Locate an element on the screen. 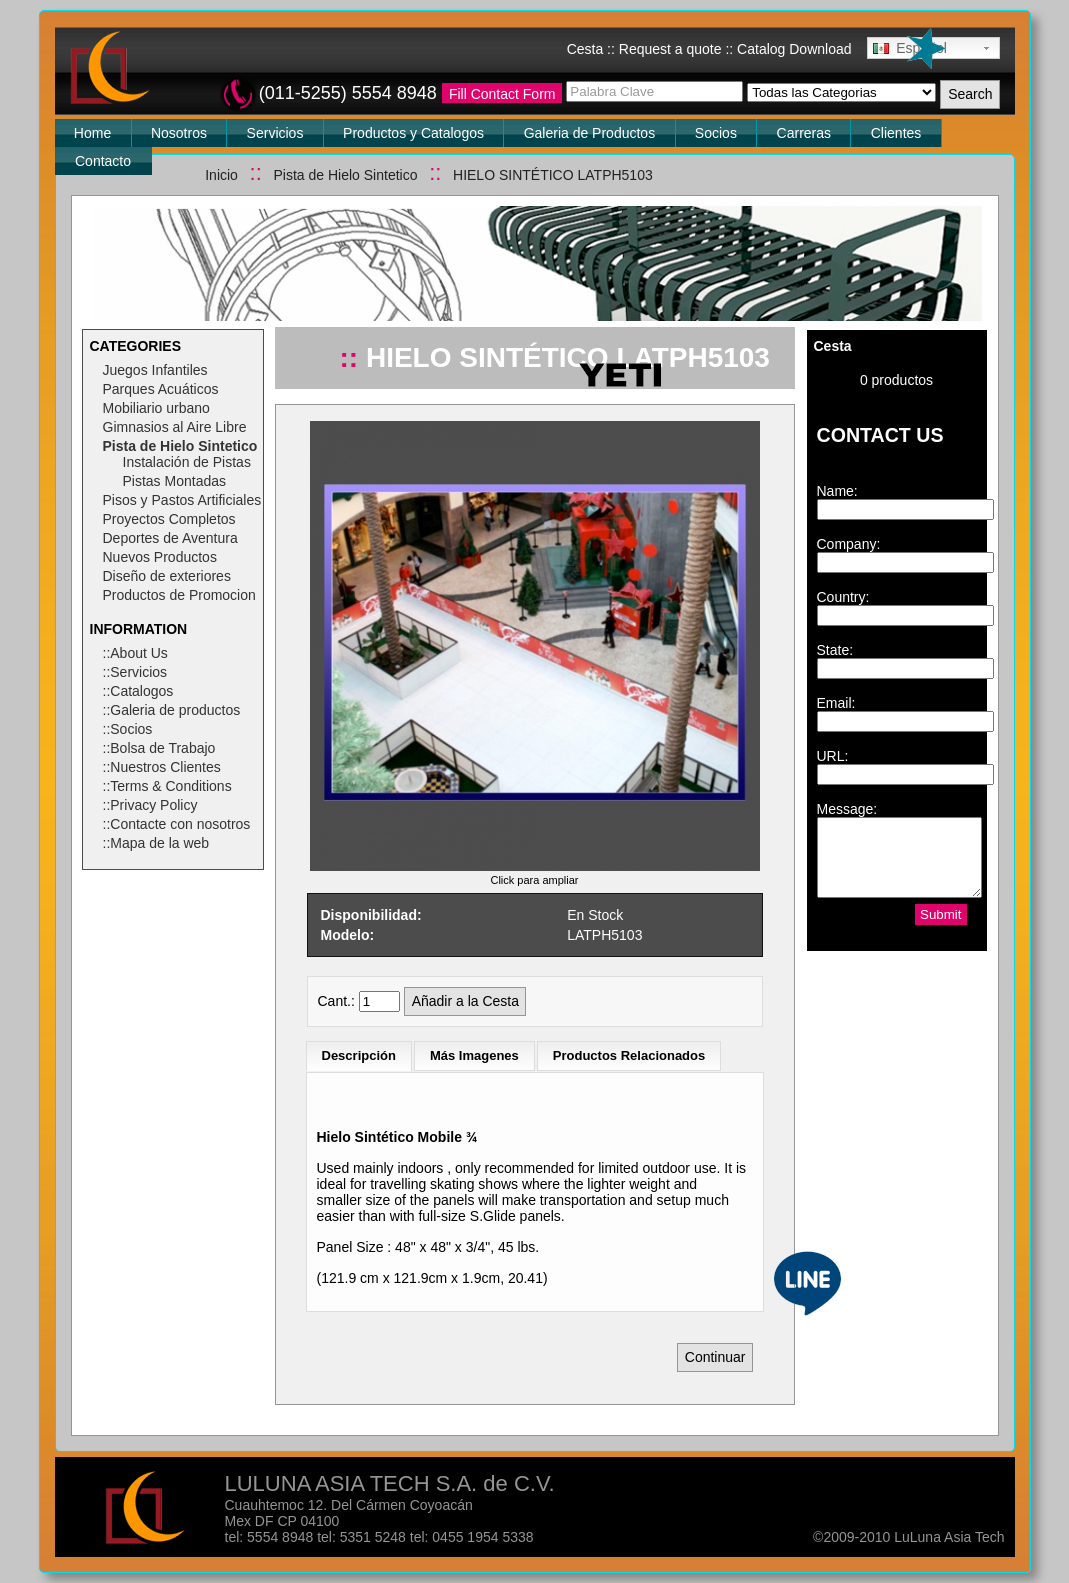 The height and width of the screenshot is (1583, 1069). open the Spreaker podcast platform is located at coordinates (926, 48).